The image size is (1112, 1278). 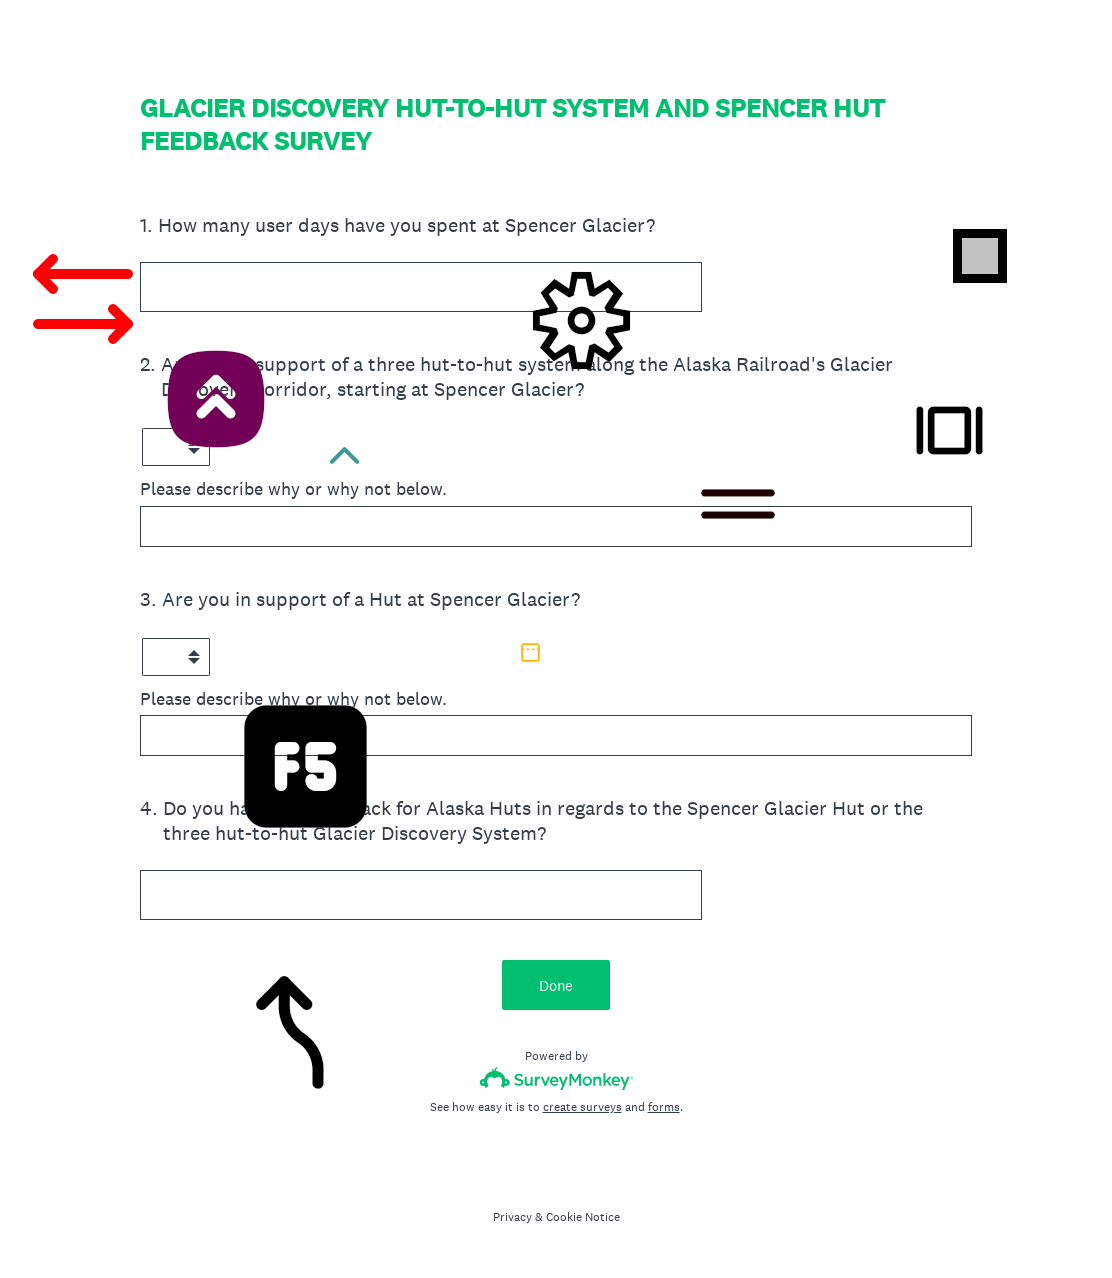 I want to click on press F5 to refresh the page, so click(x=305, y=766).